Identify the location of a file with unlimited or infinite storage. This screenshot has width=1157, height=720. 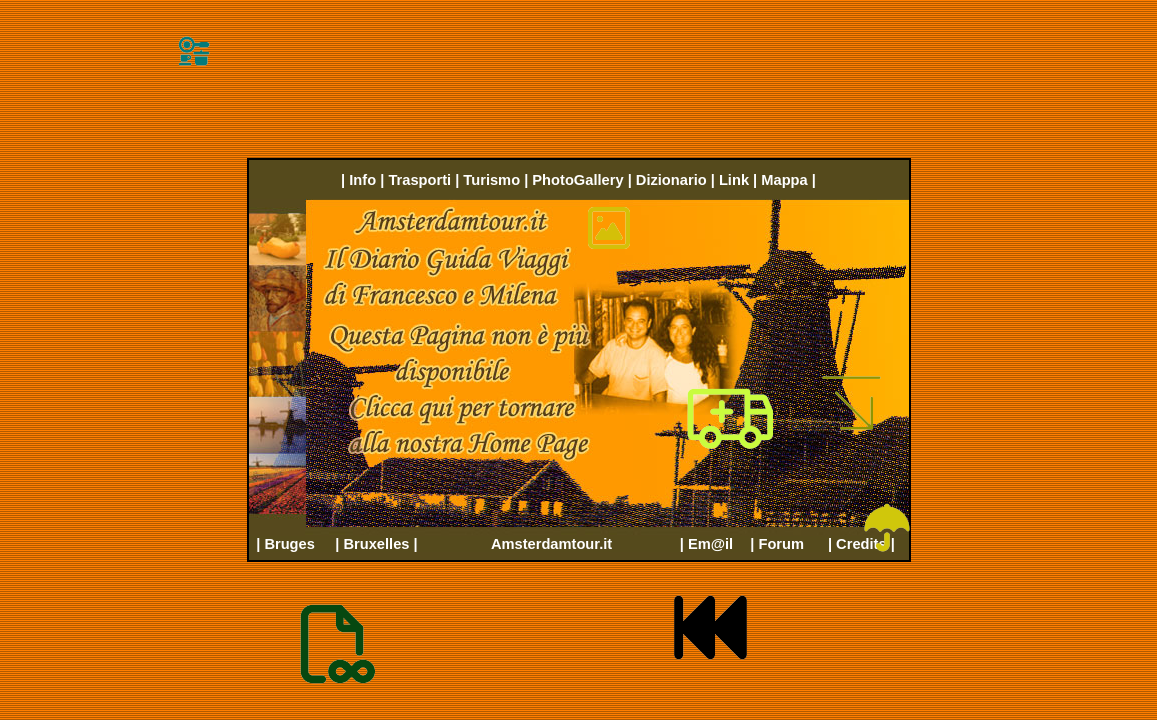
(332, 644).